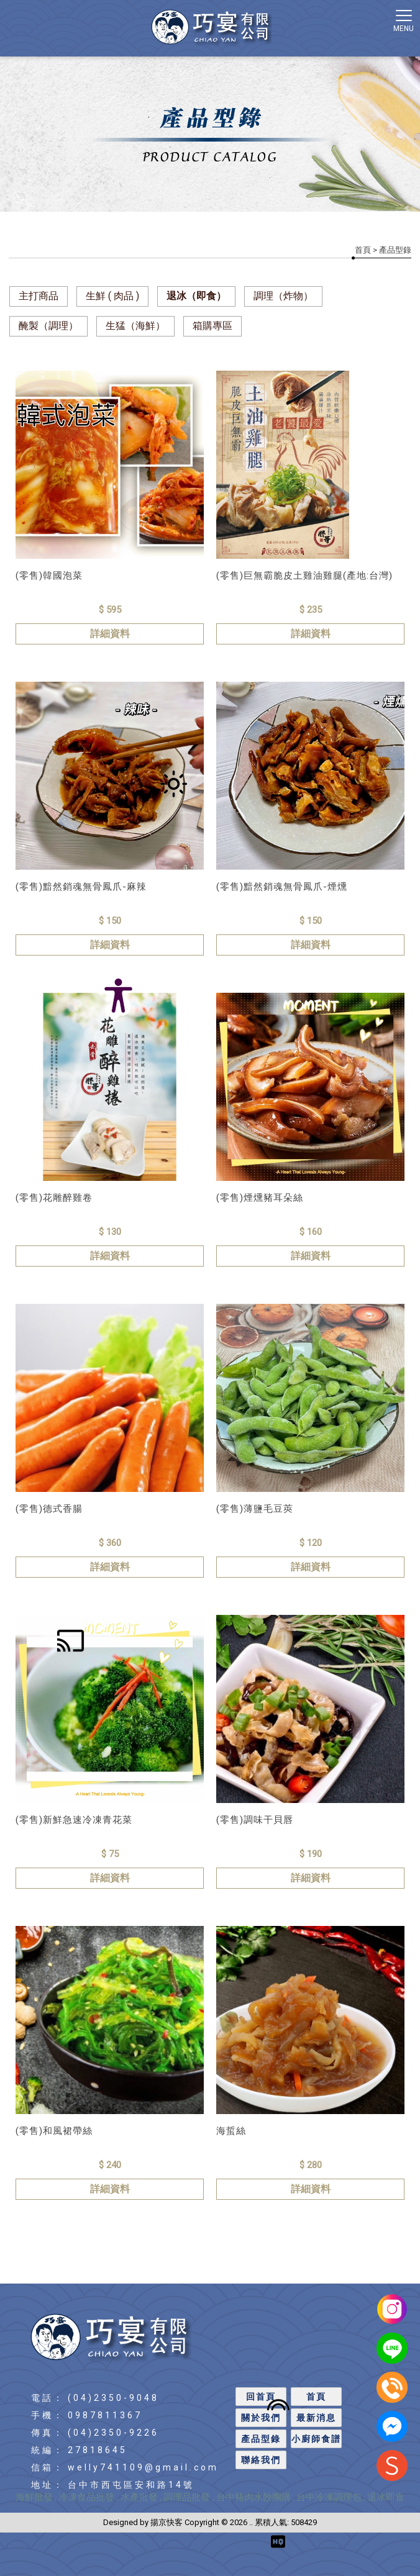 The image size is (420, 2576). Describe the element at coordinates (70, 1640) in the screenshot. I see `cast screen to an external display` at that location.